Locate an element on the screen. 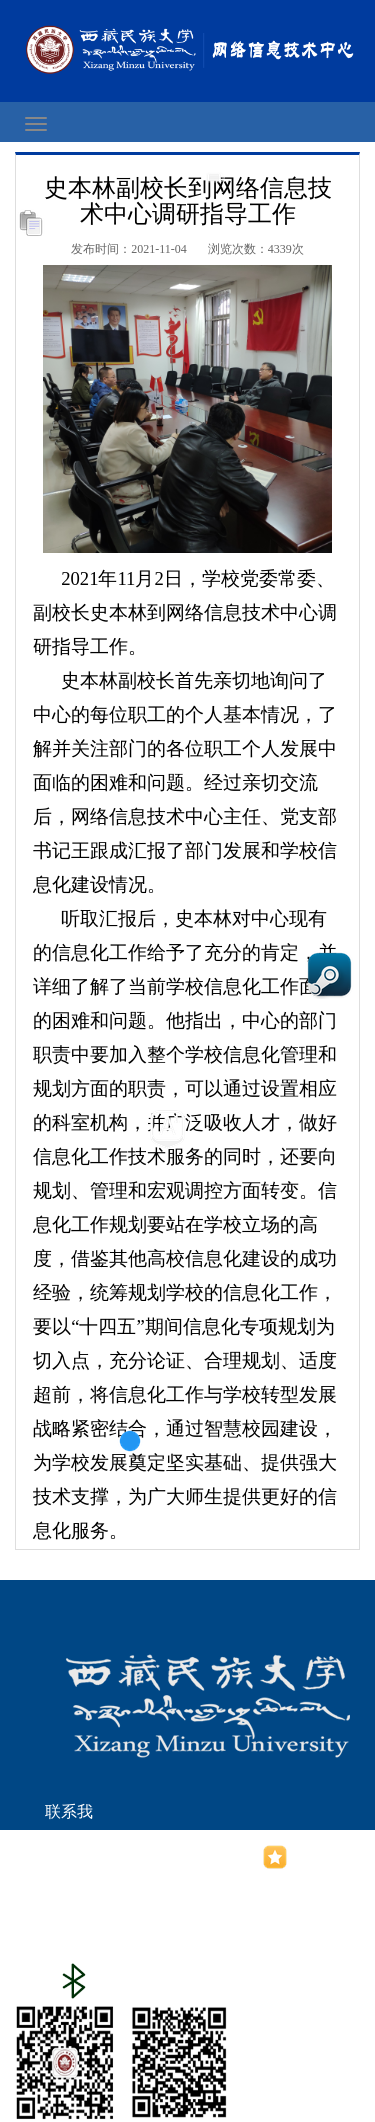 The width and height of the screenshot is (375, 2122). toggle bluetooth connectivity on or off is located at coordinates (74, 1981).